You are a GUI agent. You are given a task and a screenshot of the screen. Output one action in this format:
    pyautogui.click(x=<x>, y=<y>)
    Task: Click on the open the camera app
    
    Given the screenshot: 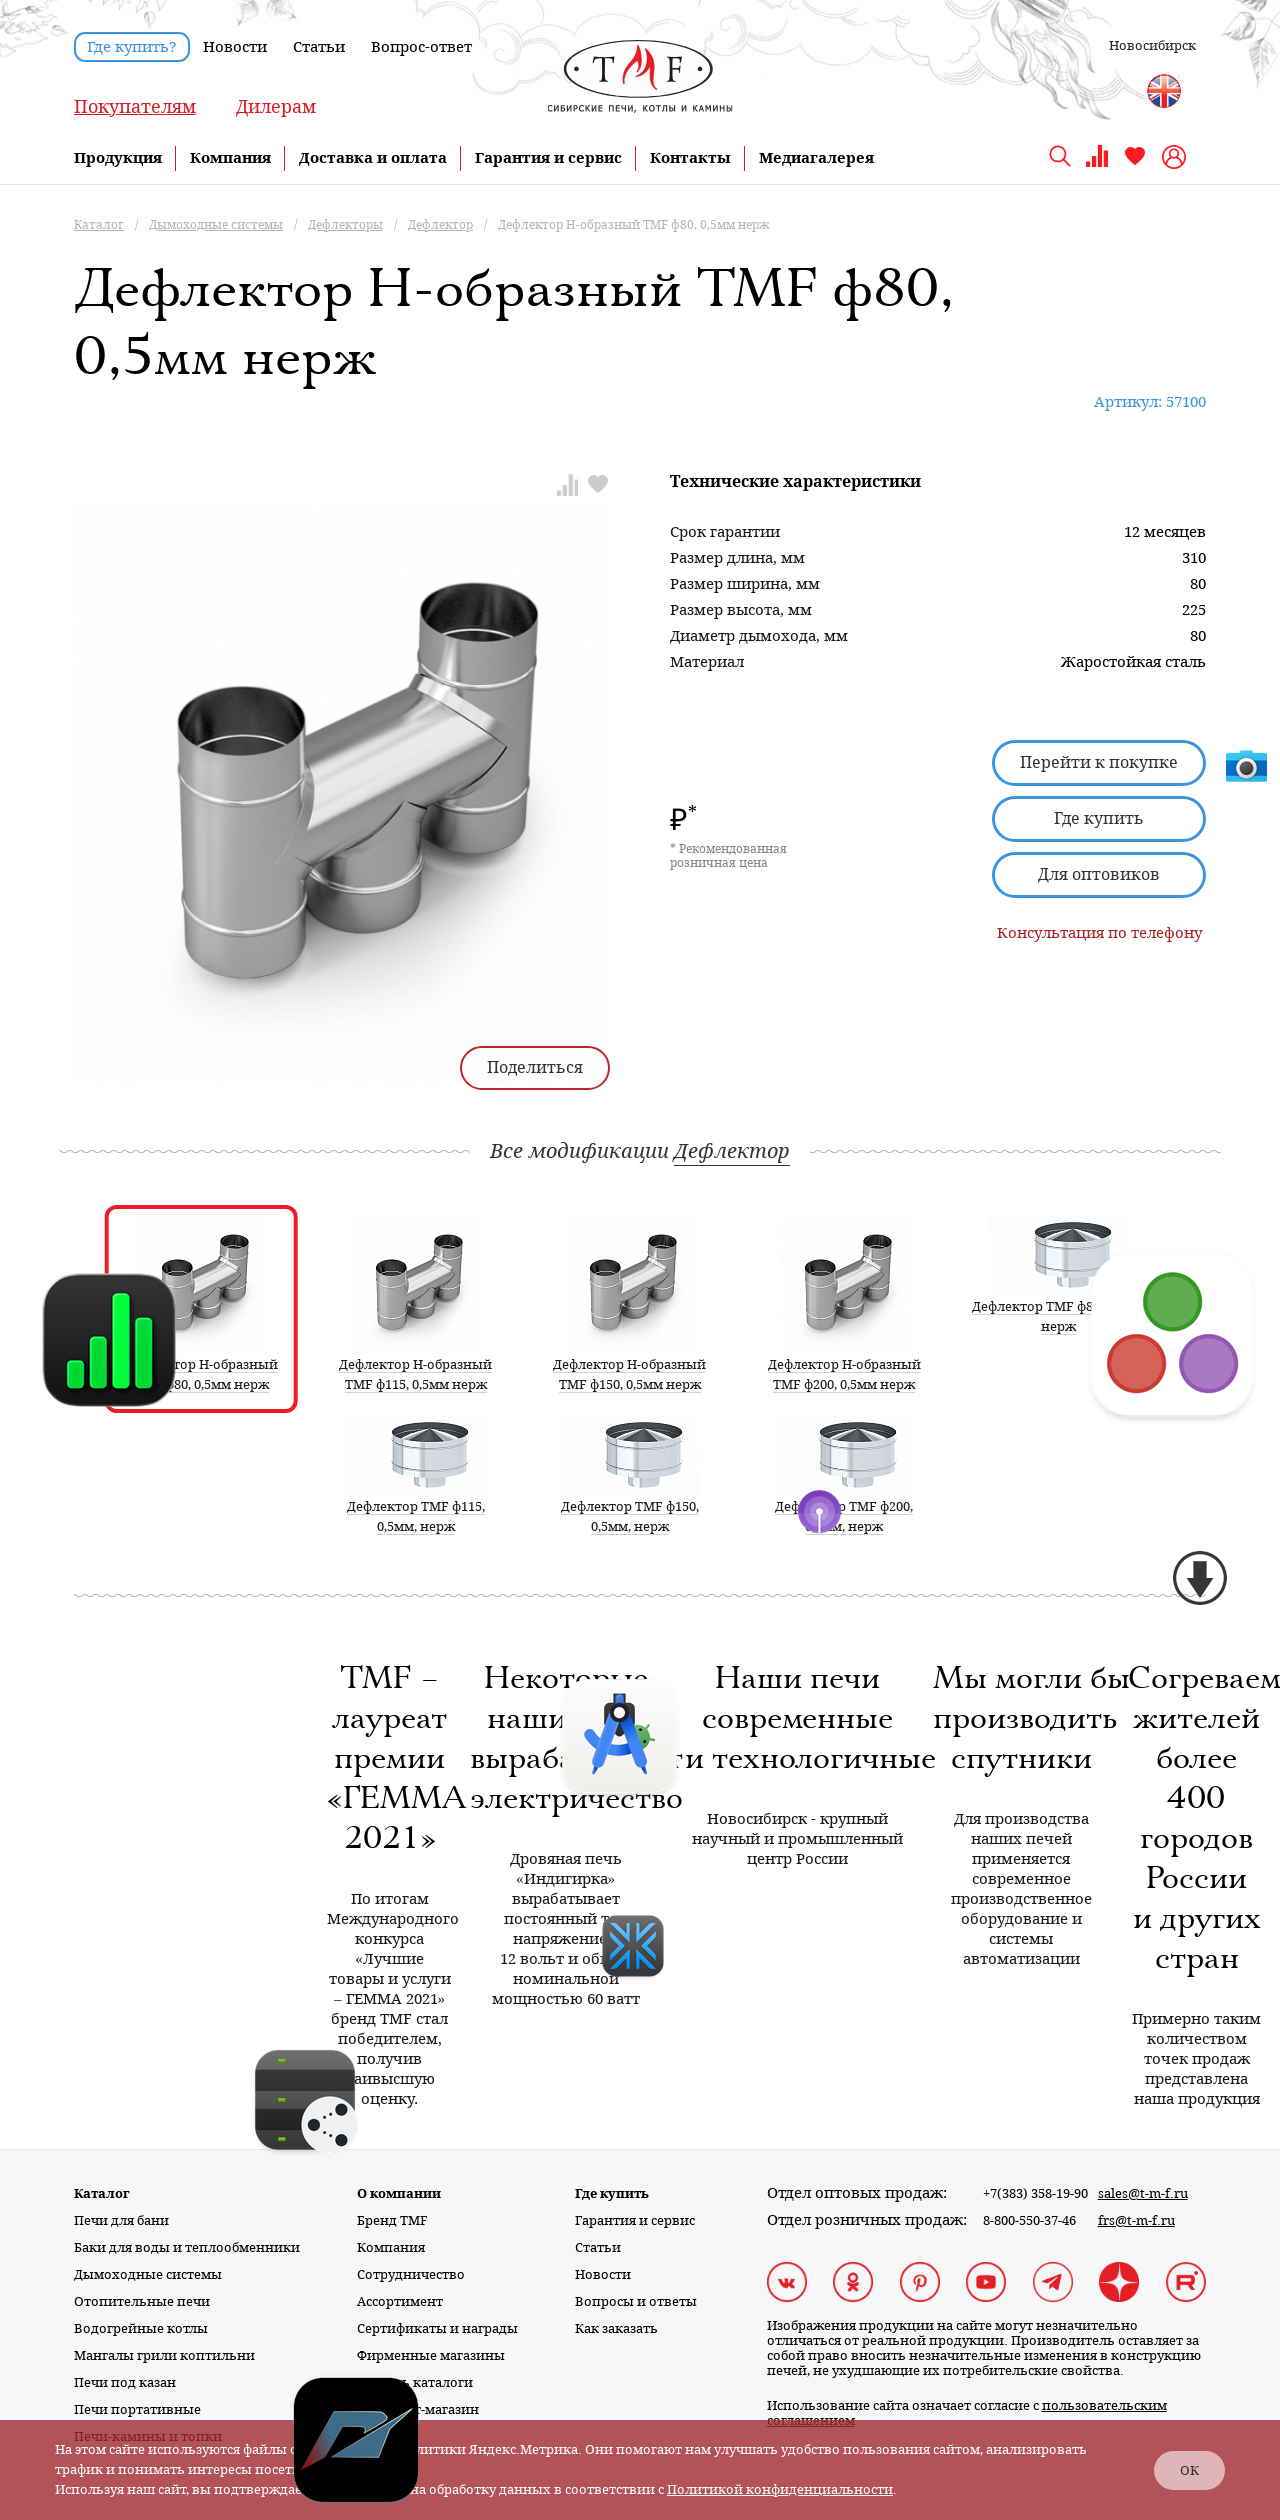 What is the action you would take?
    pyautogui.click(x=1246, y=766)
    